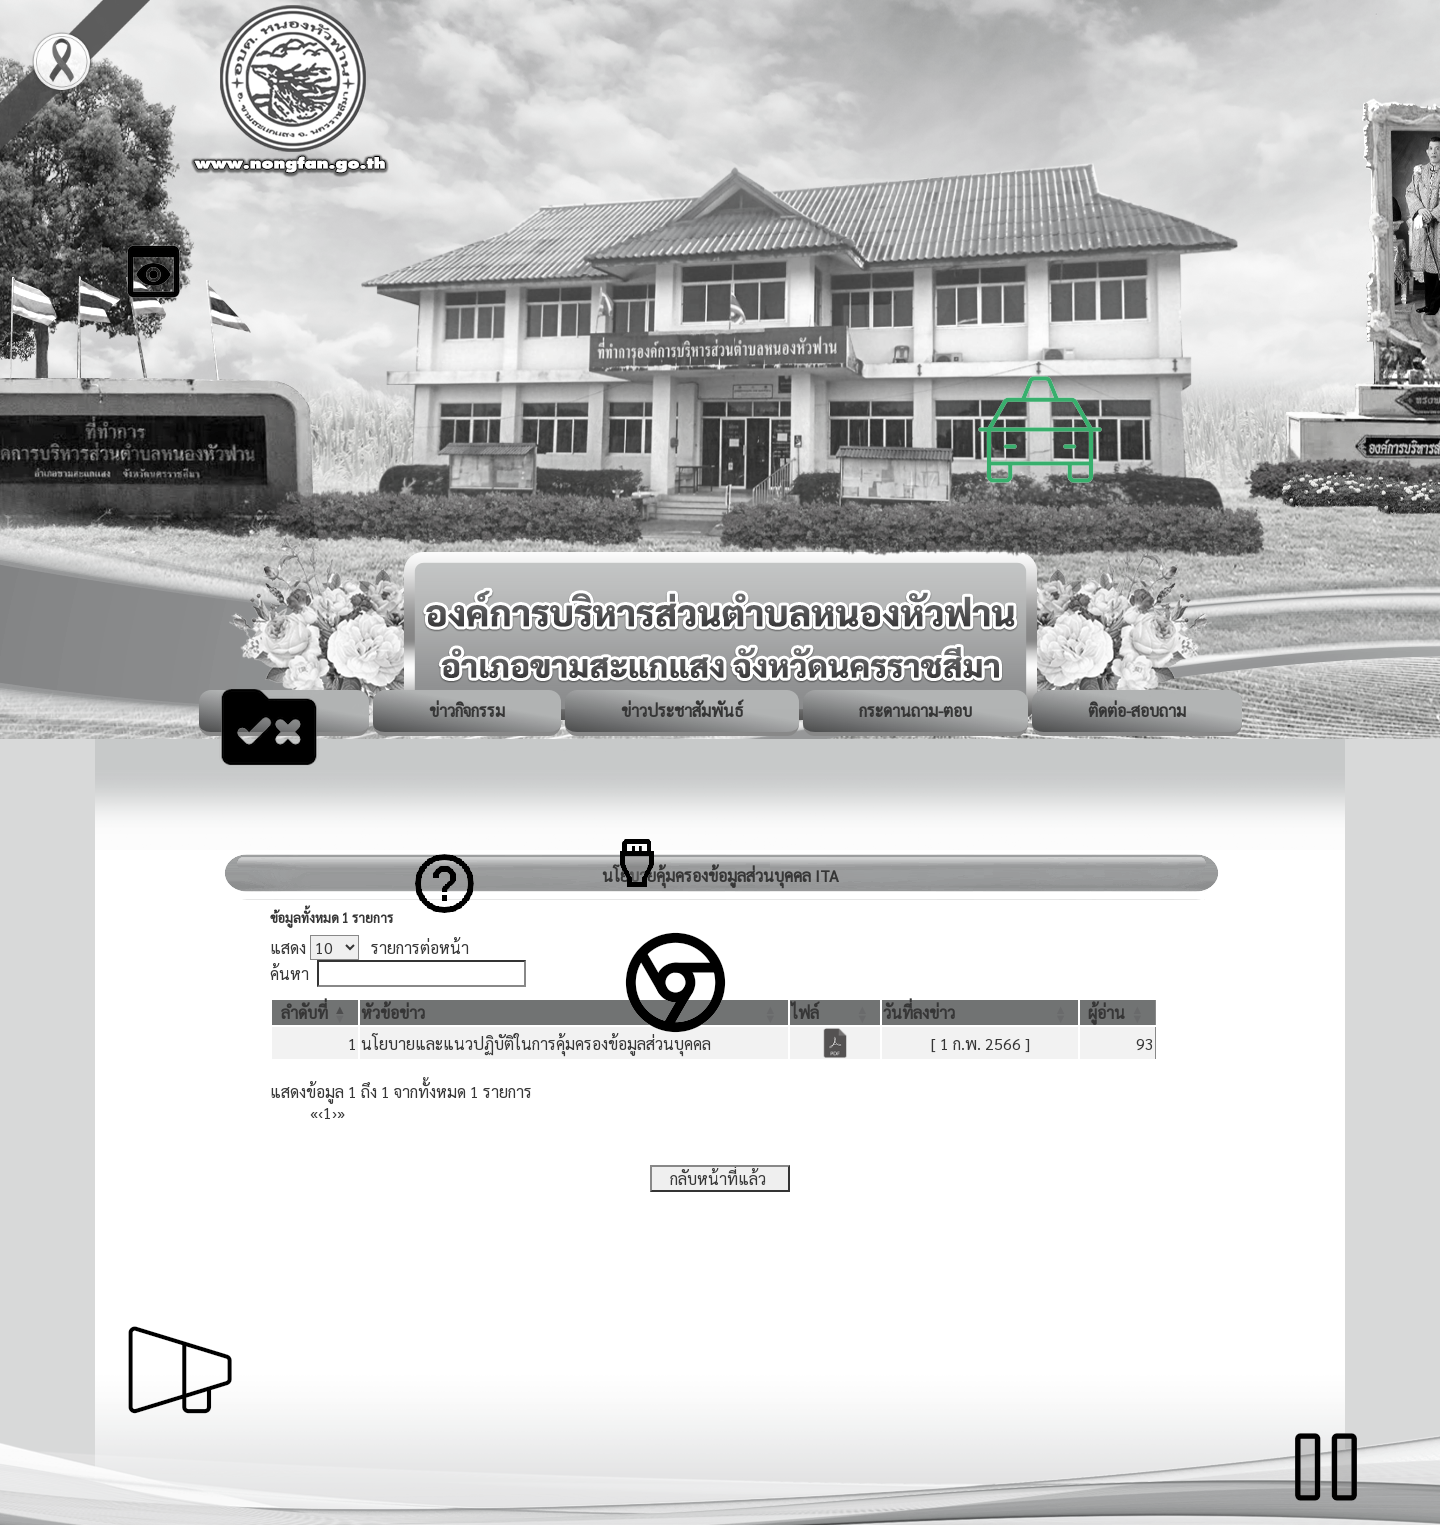 This screenshot has width=1440, height=1525. What do you see at coordinates (444, 883) in the screenshot?
I see `access help or support options` at bounding box center [444, 883].